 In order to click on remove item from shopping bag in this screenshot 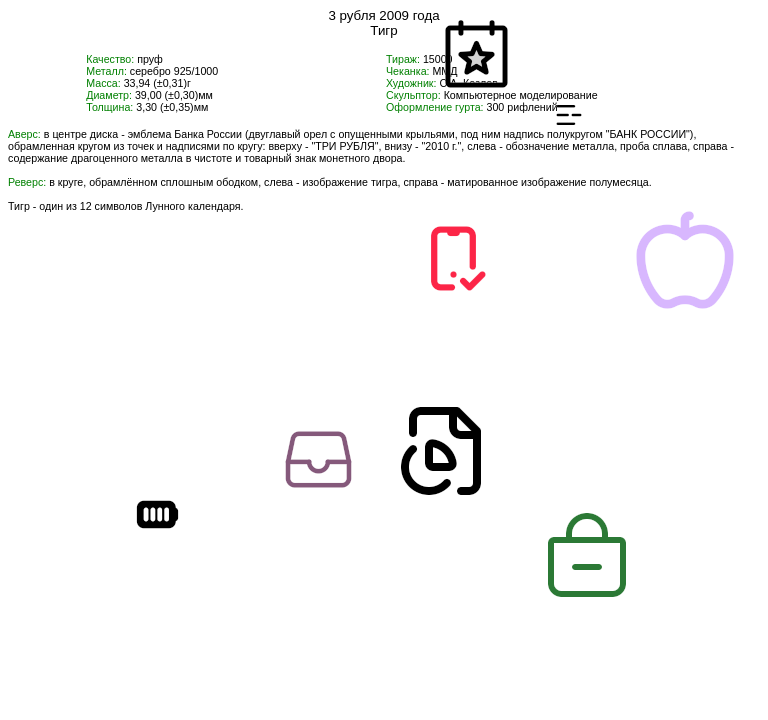, I will do `click(587, 555)`.